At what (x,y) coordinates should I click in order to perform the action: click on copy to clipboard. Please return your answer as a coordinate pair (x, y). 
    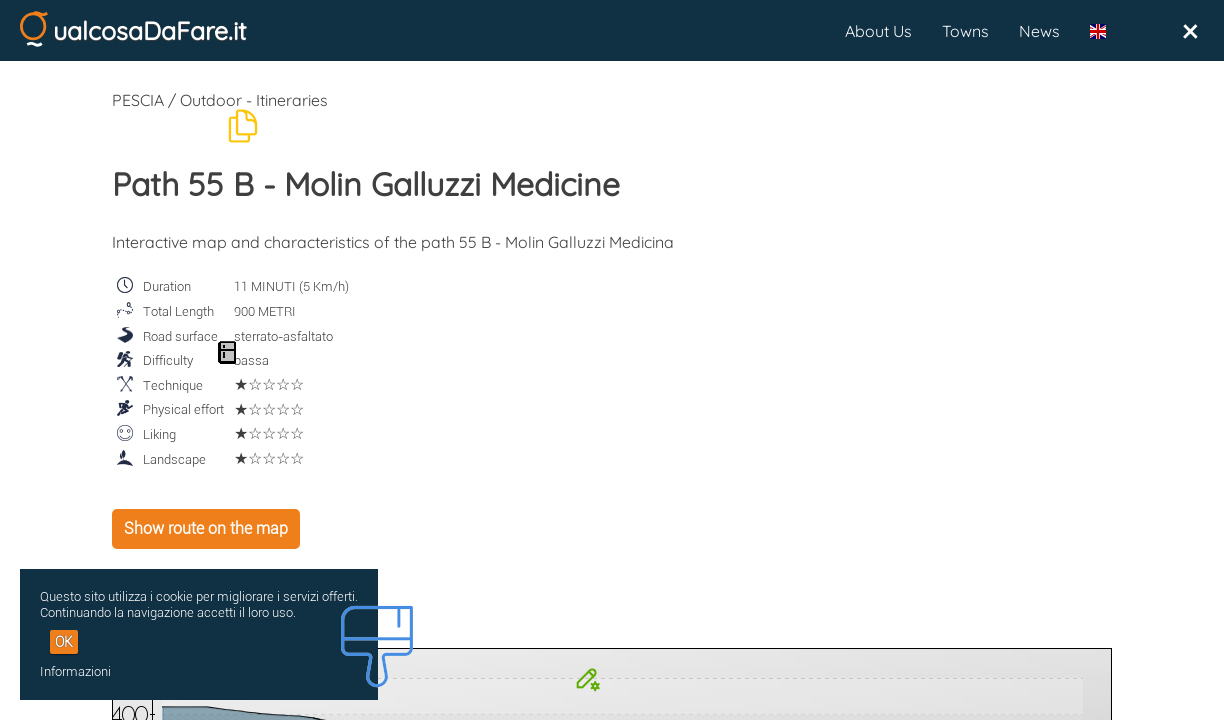
    Looking at the image, I should click on (243, 126).